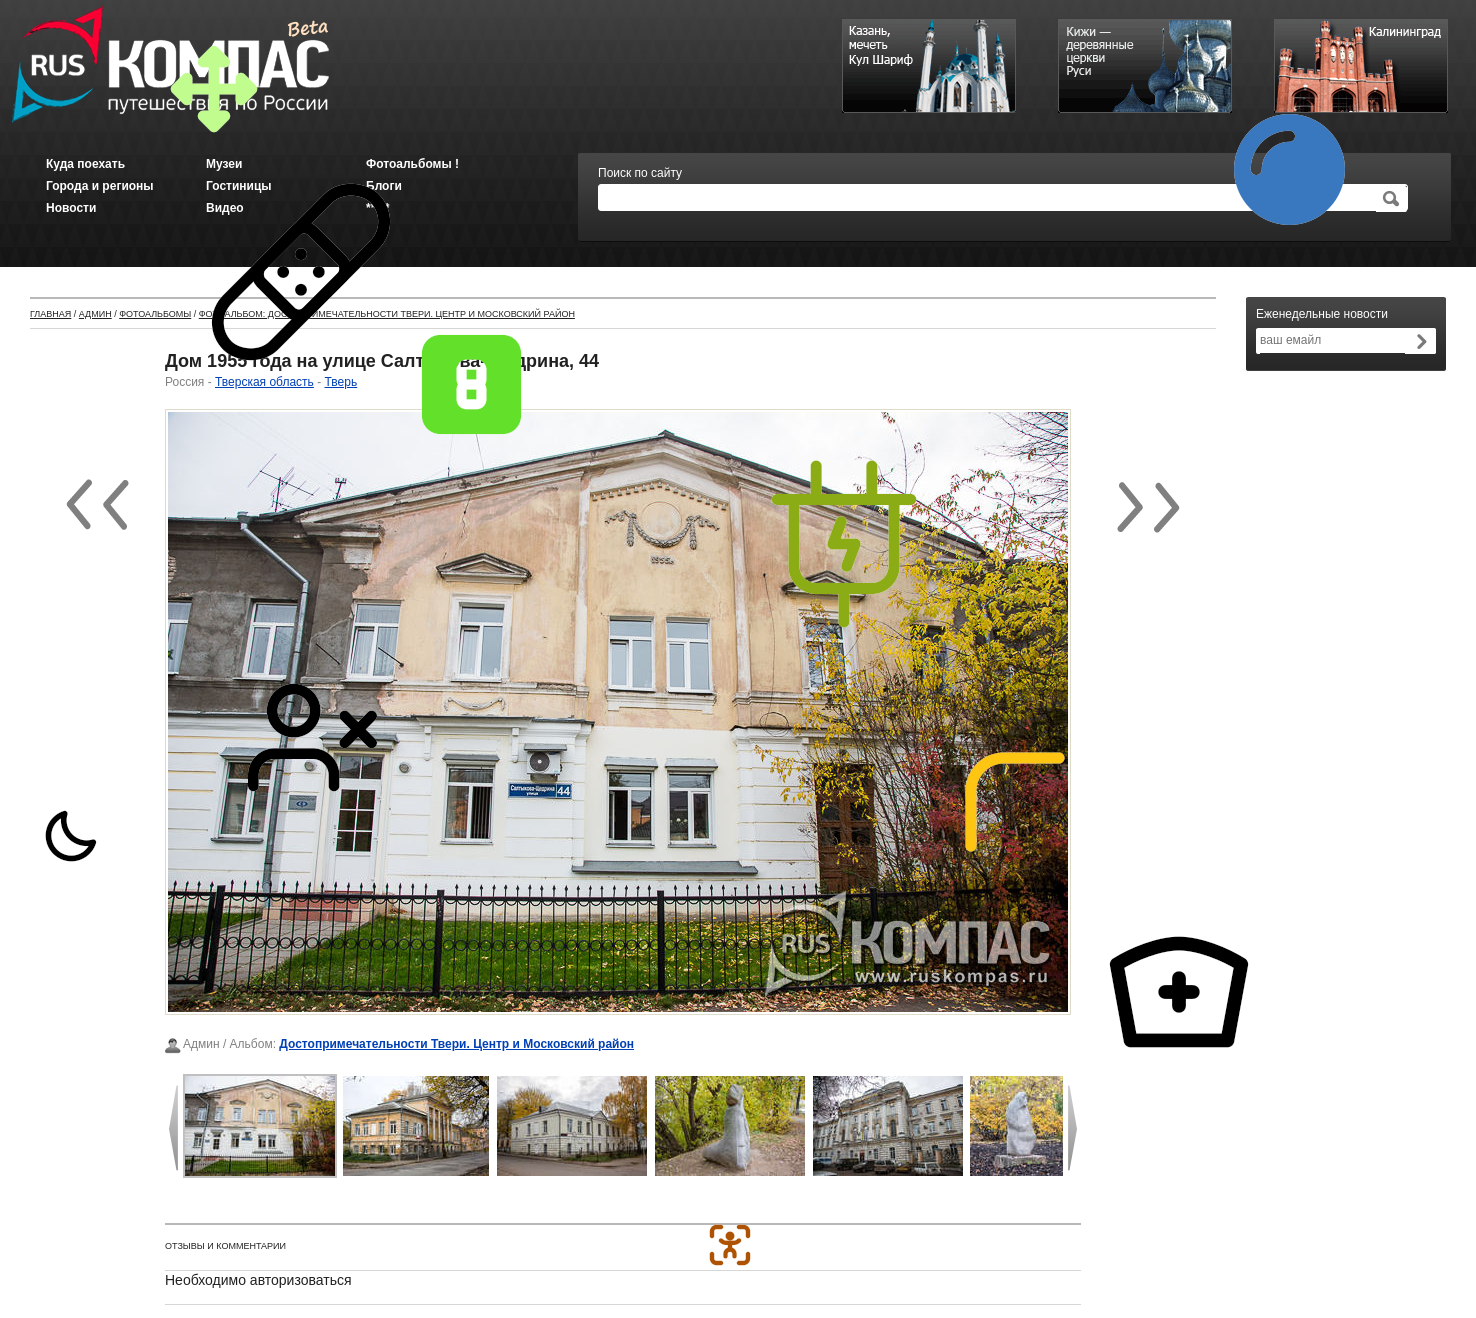 Image resolution: width=1476 pixels, height=1318 pixels. What do you see at coordinates (1015, 802) in the screenshot?
I see `apply rounded corners to a selected element` at bounding box center [1015, 802].